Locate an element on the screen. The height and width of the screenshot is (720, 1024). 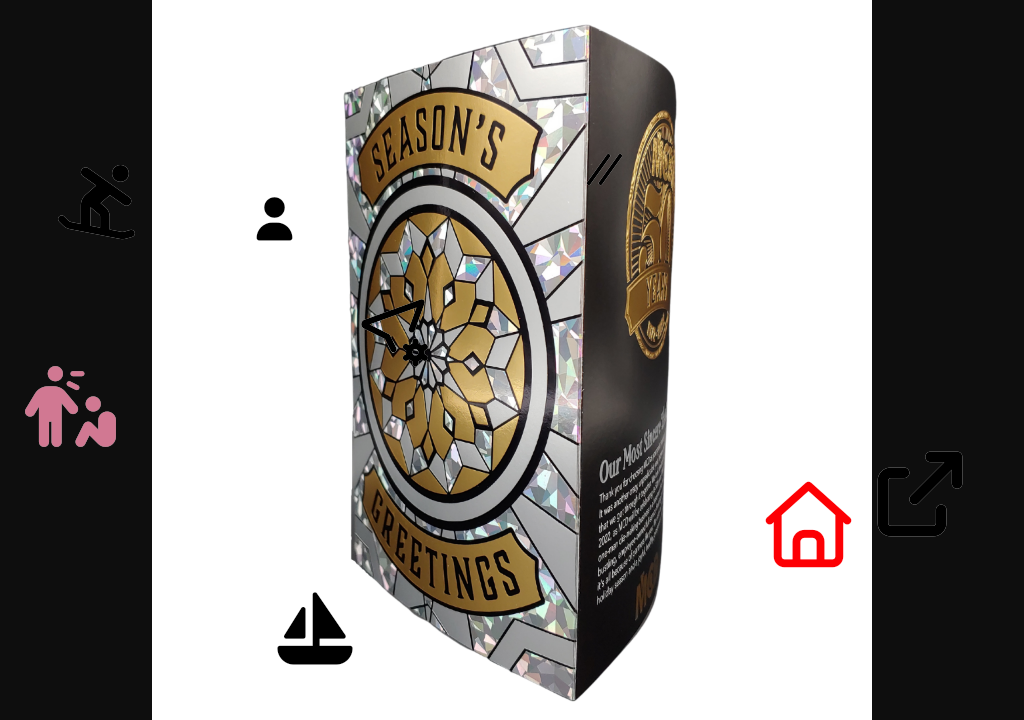
configure location settings is located at coordinates (393, 330).